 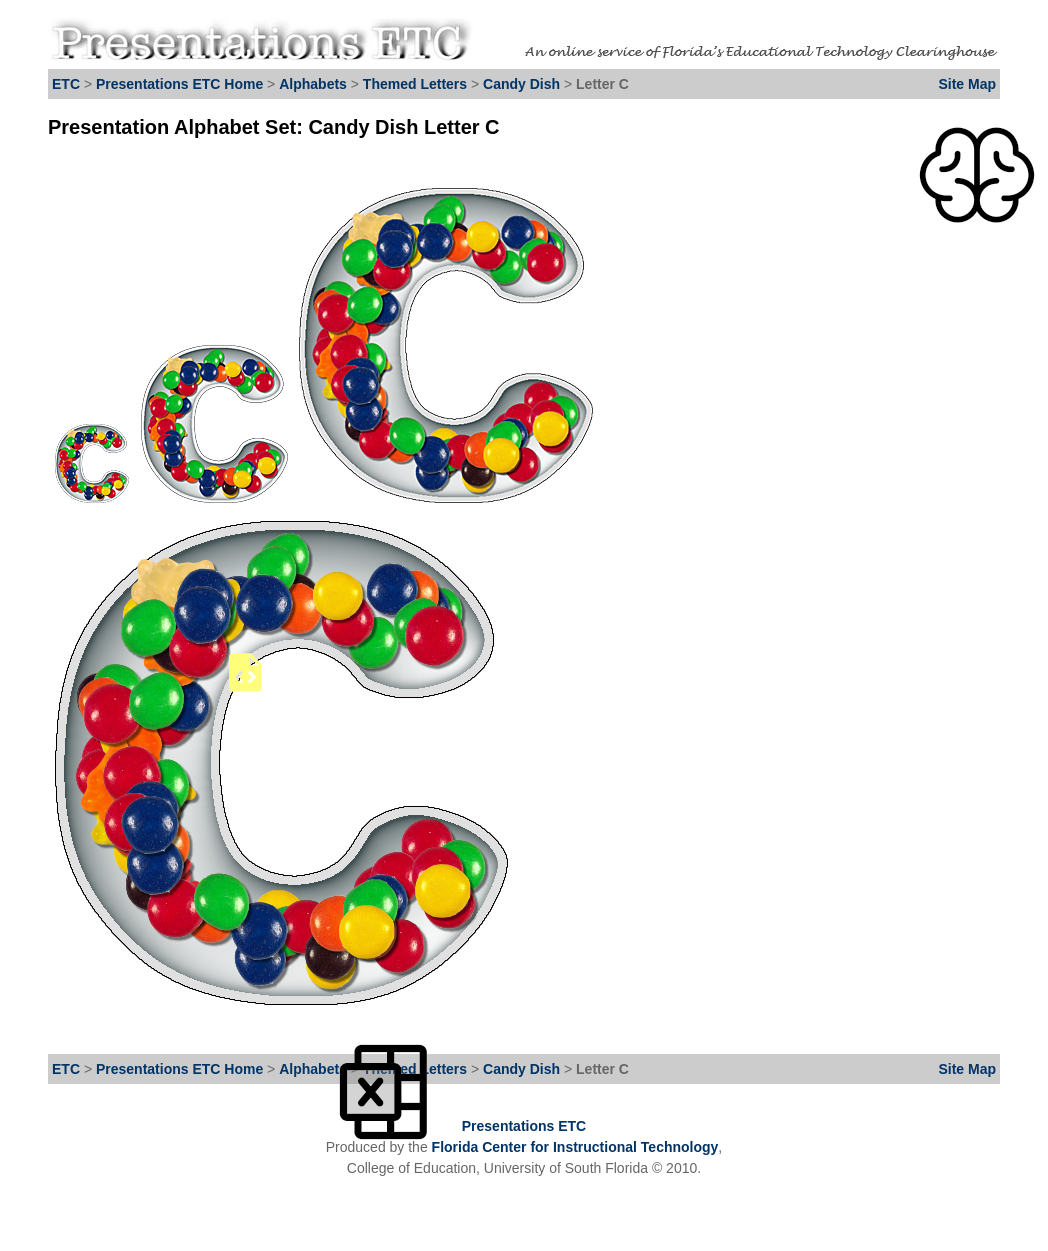 What do you see at coordinates (387, 1092) in the screenshot?
I see `open microsoft excel` at bounding box center [387, 1092].